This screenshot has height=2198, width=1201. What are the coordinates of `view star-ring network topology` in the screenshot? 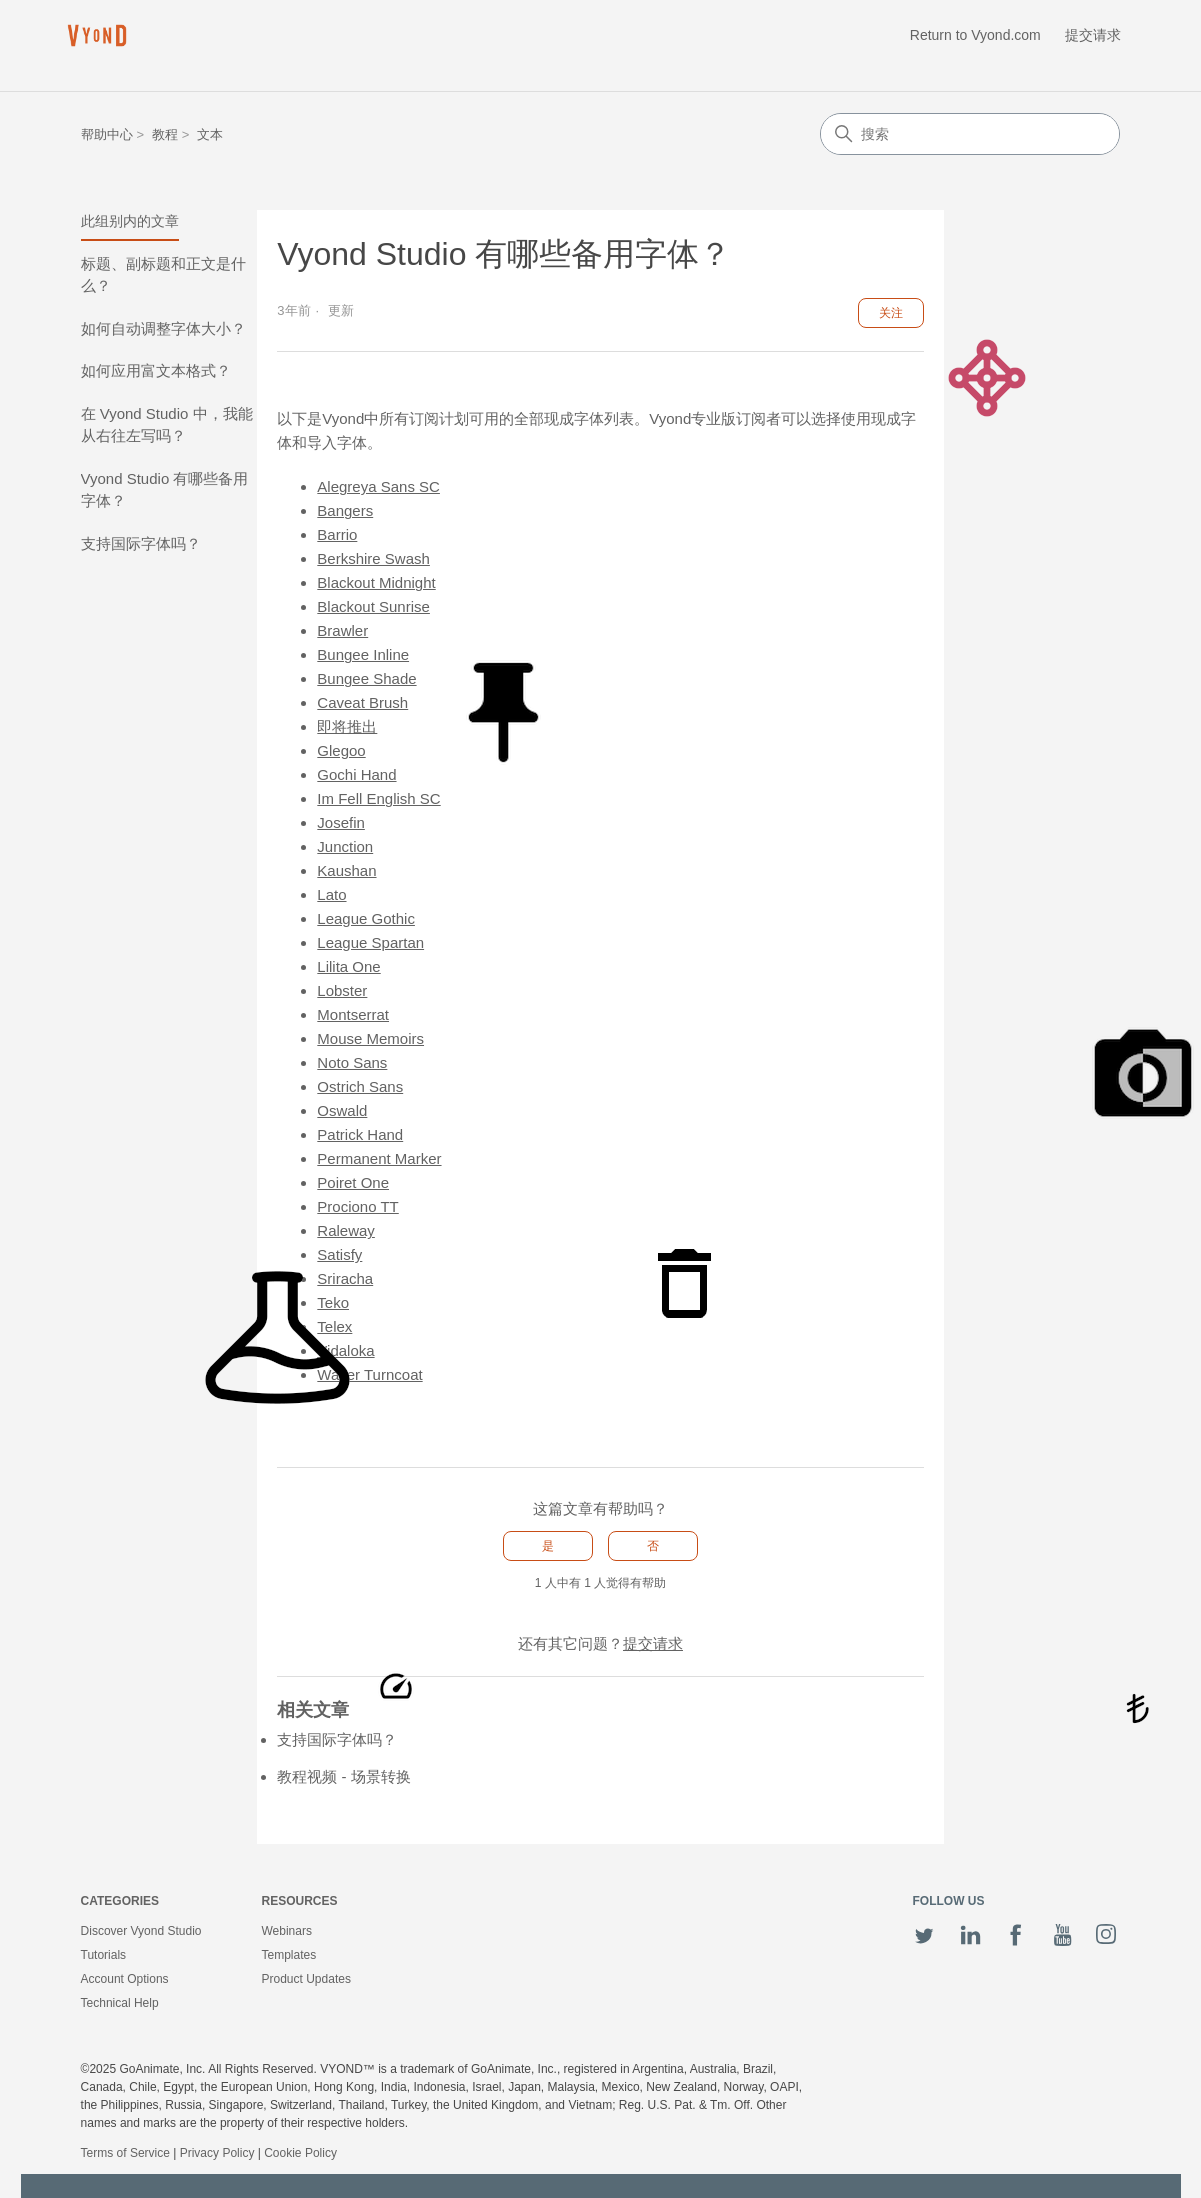 It's located at (987, 378).